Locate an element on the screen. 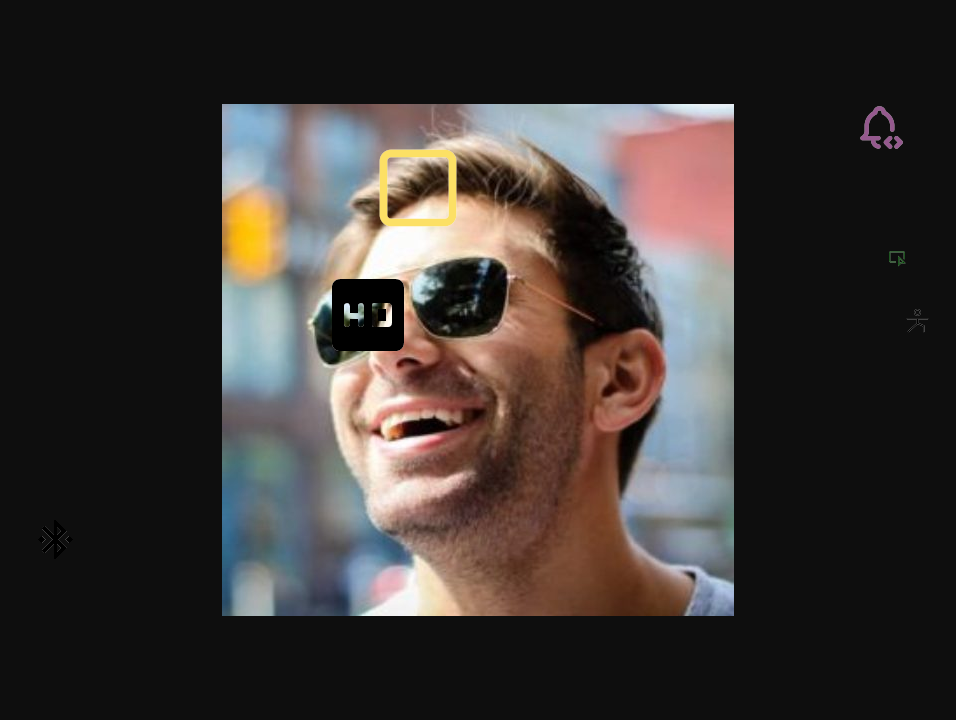 The width and height of the screenshot is (956, 720). indicates bluetooth is connected to a device is located at coordinates (55, 539).